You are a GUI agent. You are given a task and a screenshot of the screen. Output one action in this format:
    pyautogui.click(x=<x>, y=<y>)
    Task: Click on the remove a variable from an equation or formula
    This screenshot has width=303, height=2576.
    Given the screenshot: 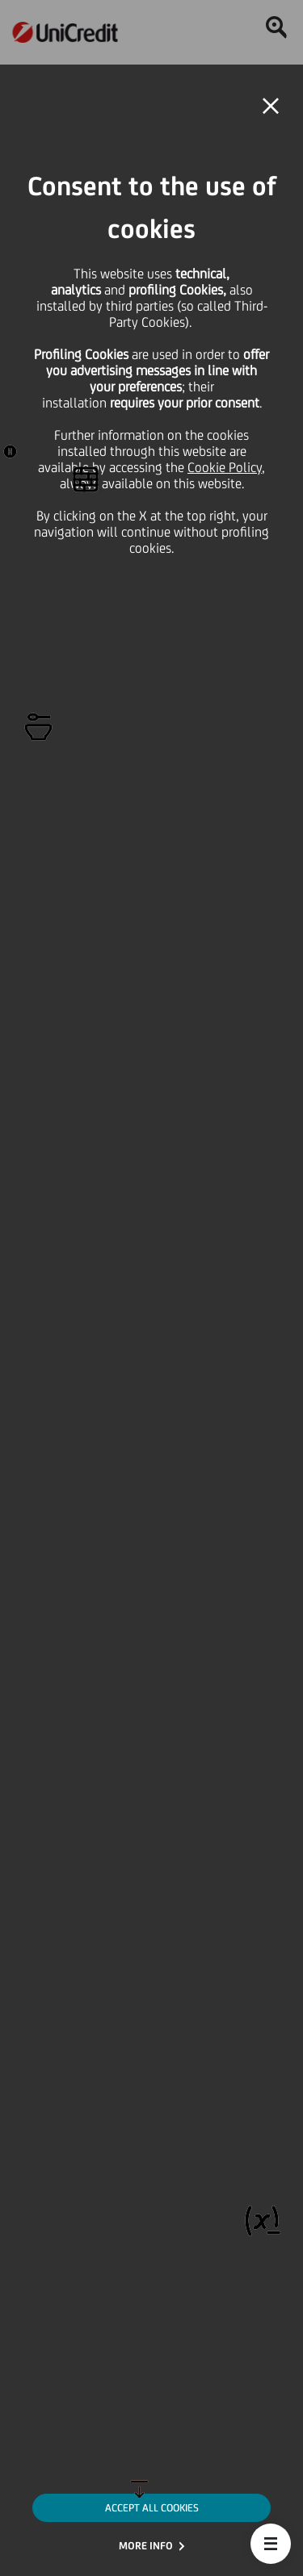 What is the action you would take?
    pyautogui.click(x=262, y=2221)
    